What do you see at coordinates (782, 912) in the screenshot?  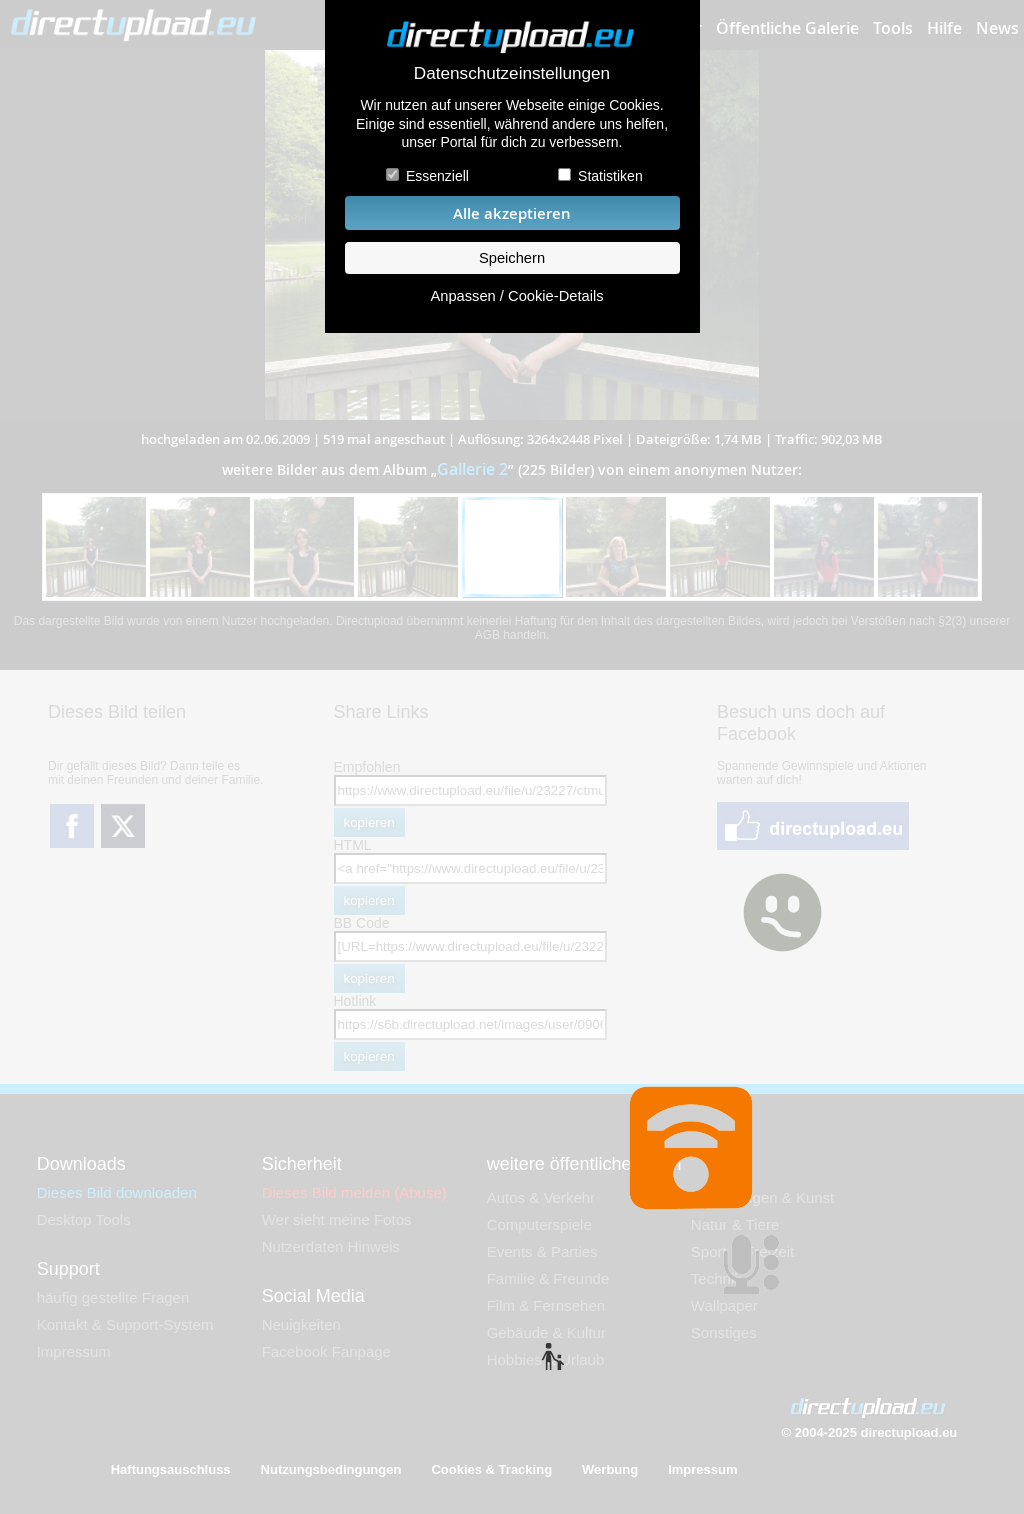 I see `indicates confusion or uncertainty about an action` at bounding box center [782, 912].